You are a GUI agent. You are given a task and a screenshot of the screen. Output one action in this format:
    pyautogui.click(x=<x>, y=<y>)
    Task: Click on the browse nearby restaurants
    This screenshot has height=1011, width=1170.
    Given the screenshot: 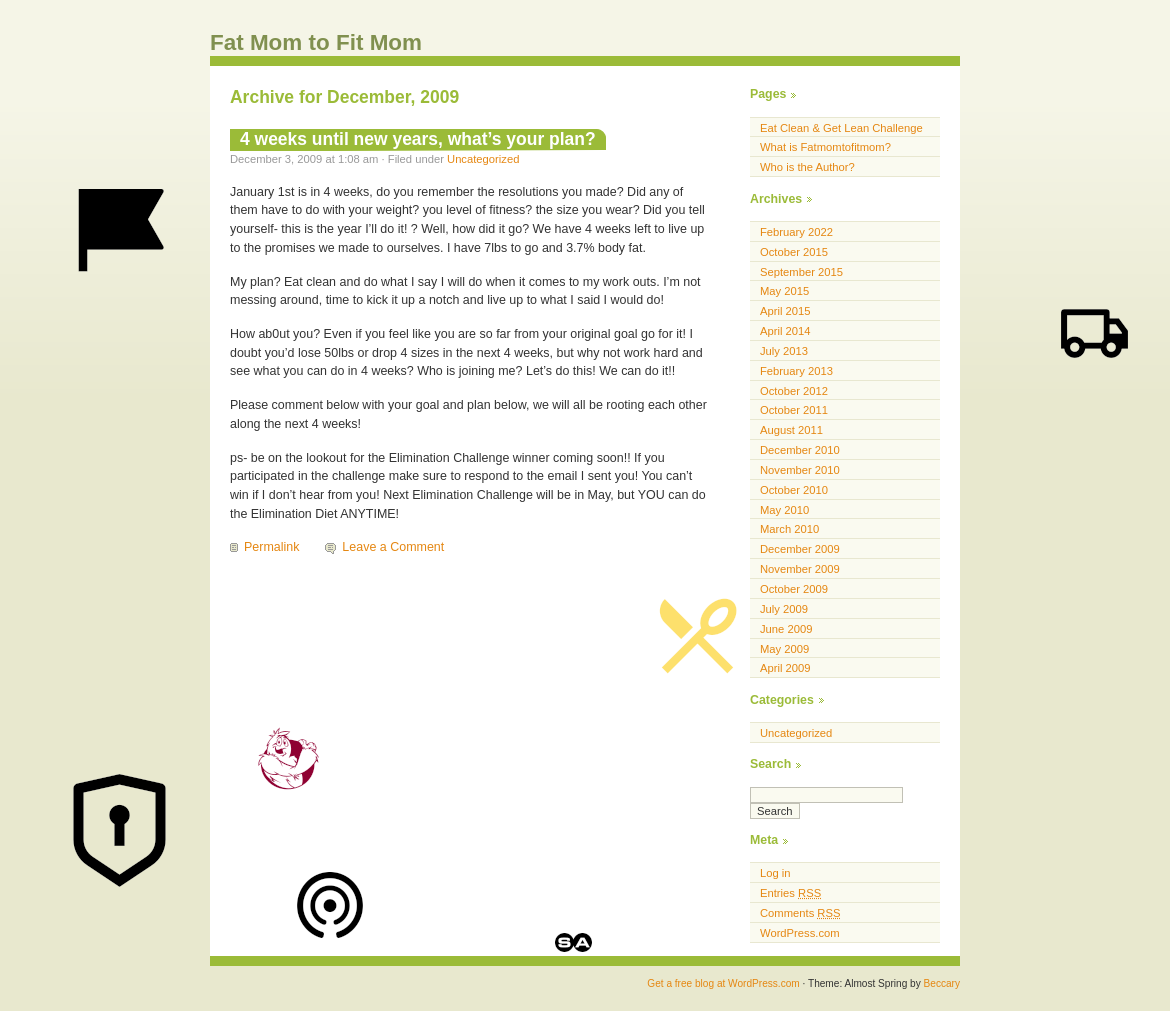 What is the action you would take?
    pyautogui.click(x=697, y=633)
    